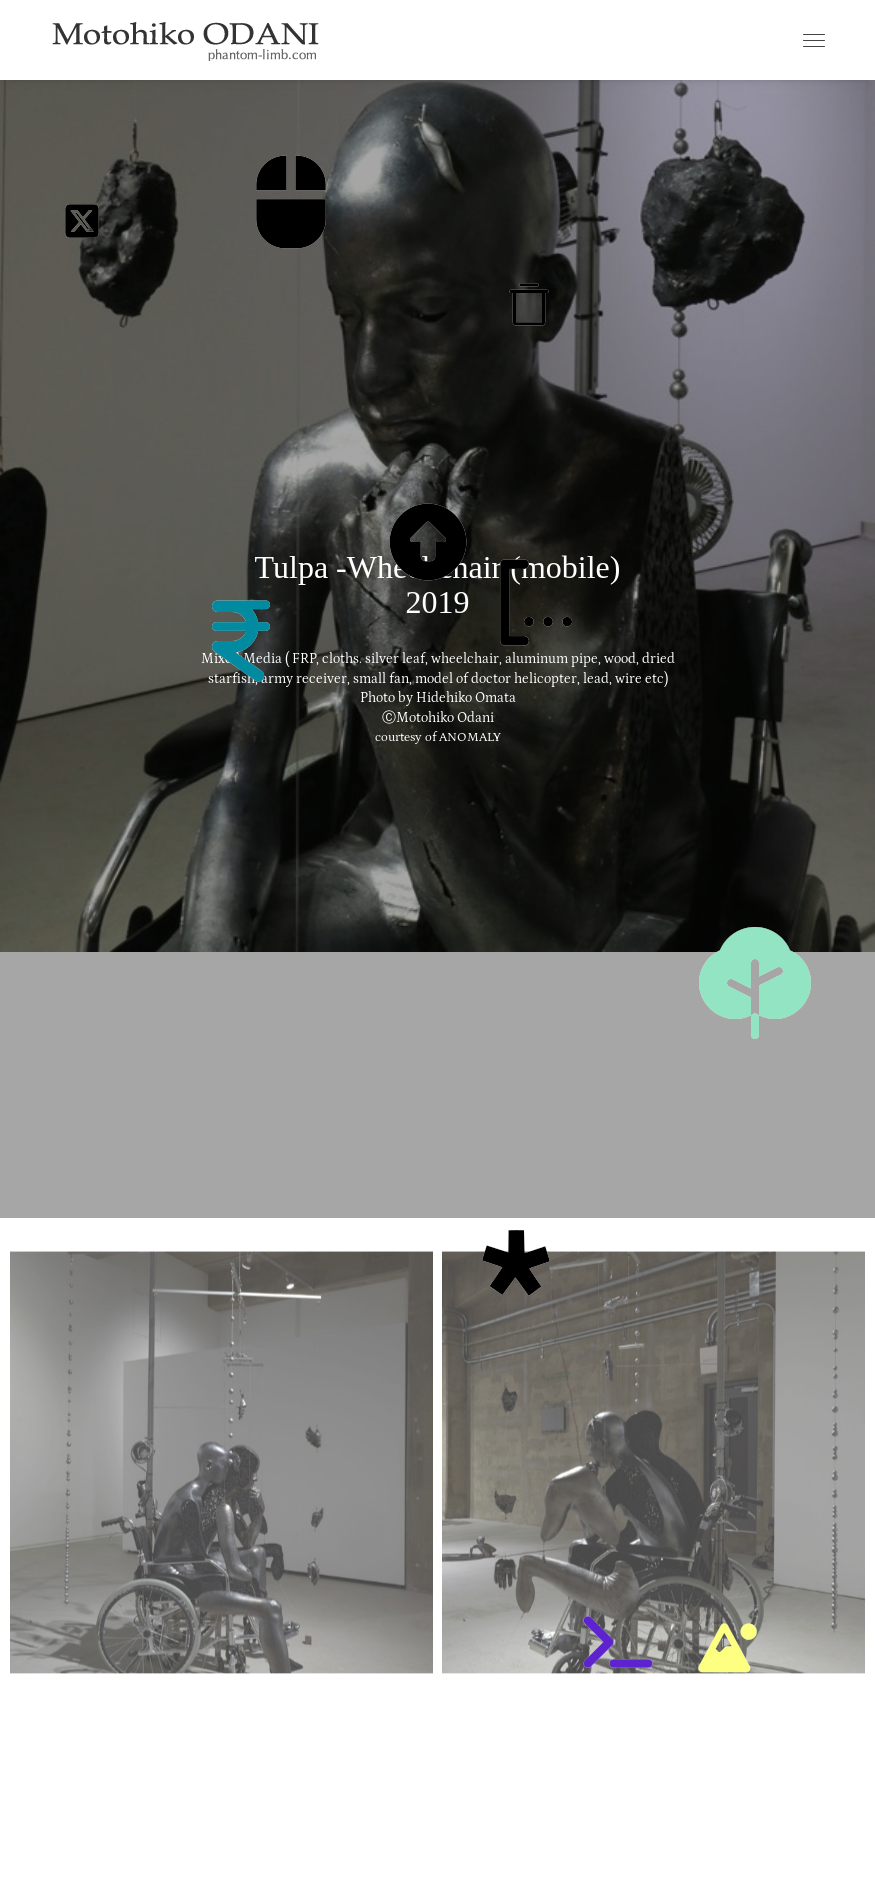 This screenshot has width=875, height=1896. I want to click on delete selected item, so click(529, 306).